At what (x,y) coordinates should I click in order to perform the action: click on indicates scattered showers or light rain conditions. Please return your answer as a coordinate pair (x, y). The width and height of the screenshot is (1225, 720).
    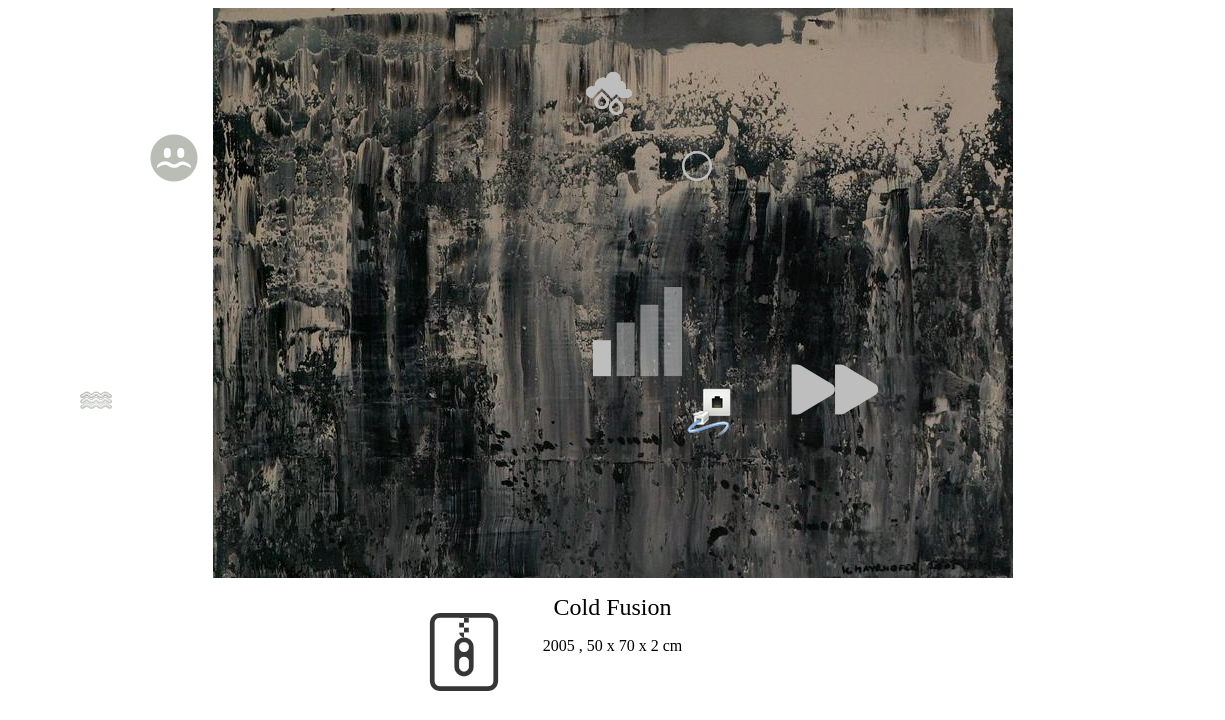
    Looking at the image, I should click on (609, 92).